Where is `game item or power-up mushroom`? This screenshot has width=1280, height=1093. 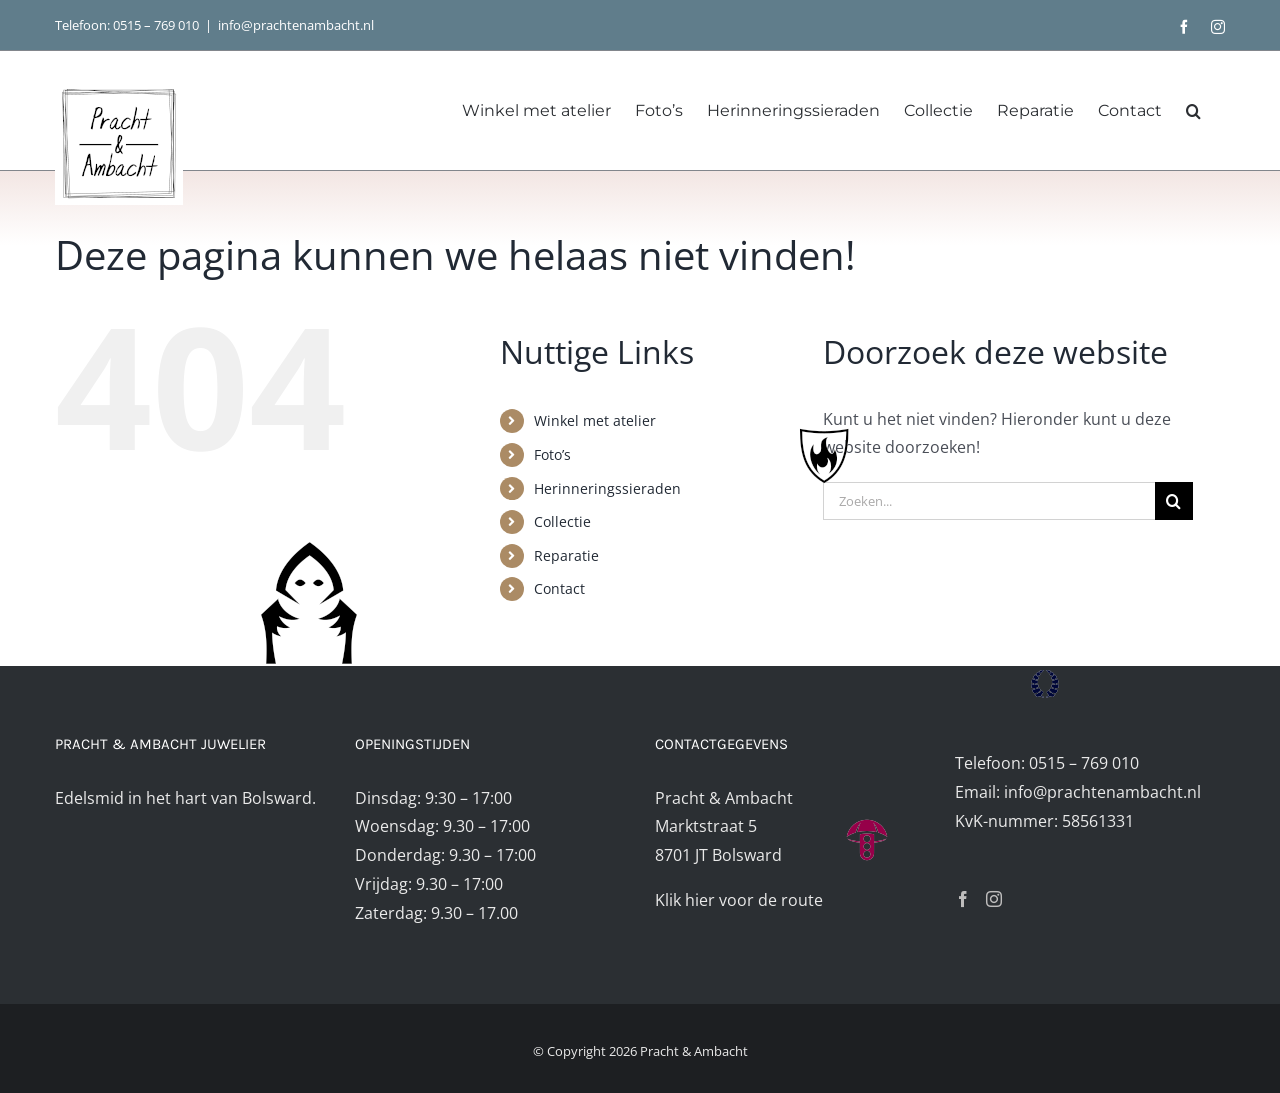
game item or power-up mushroom is located at coordinates (867, 840).